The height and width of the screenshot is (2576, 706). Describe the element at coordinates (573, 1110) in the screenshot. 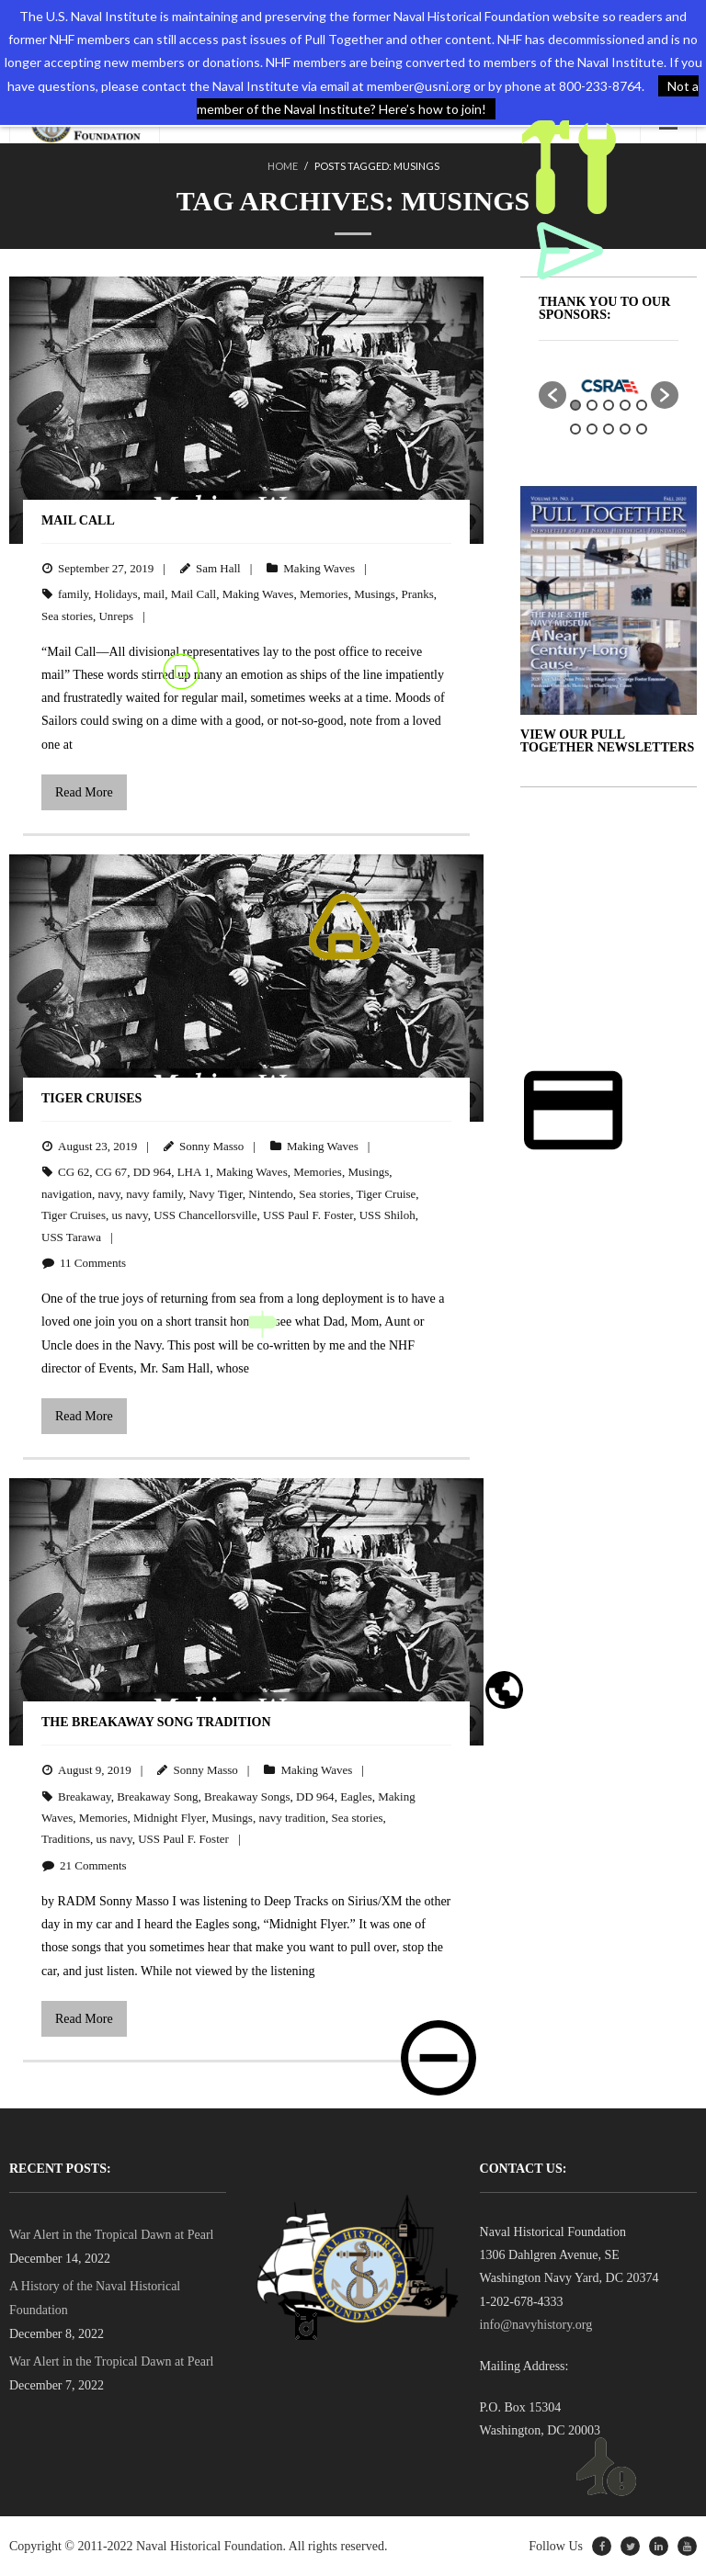

I see `manage payment methods` at that location.